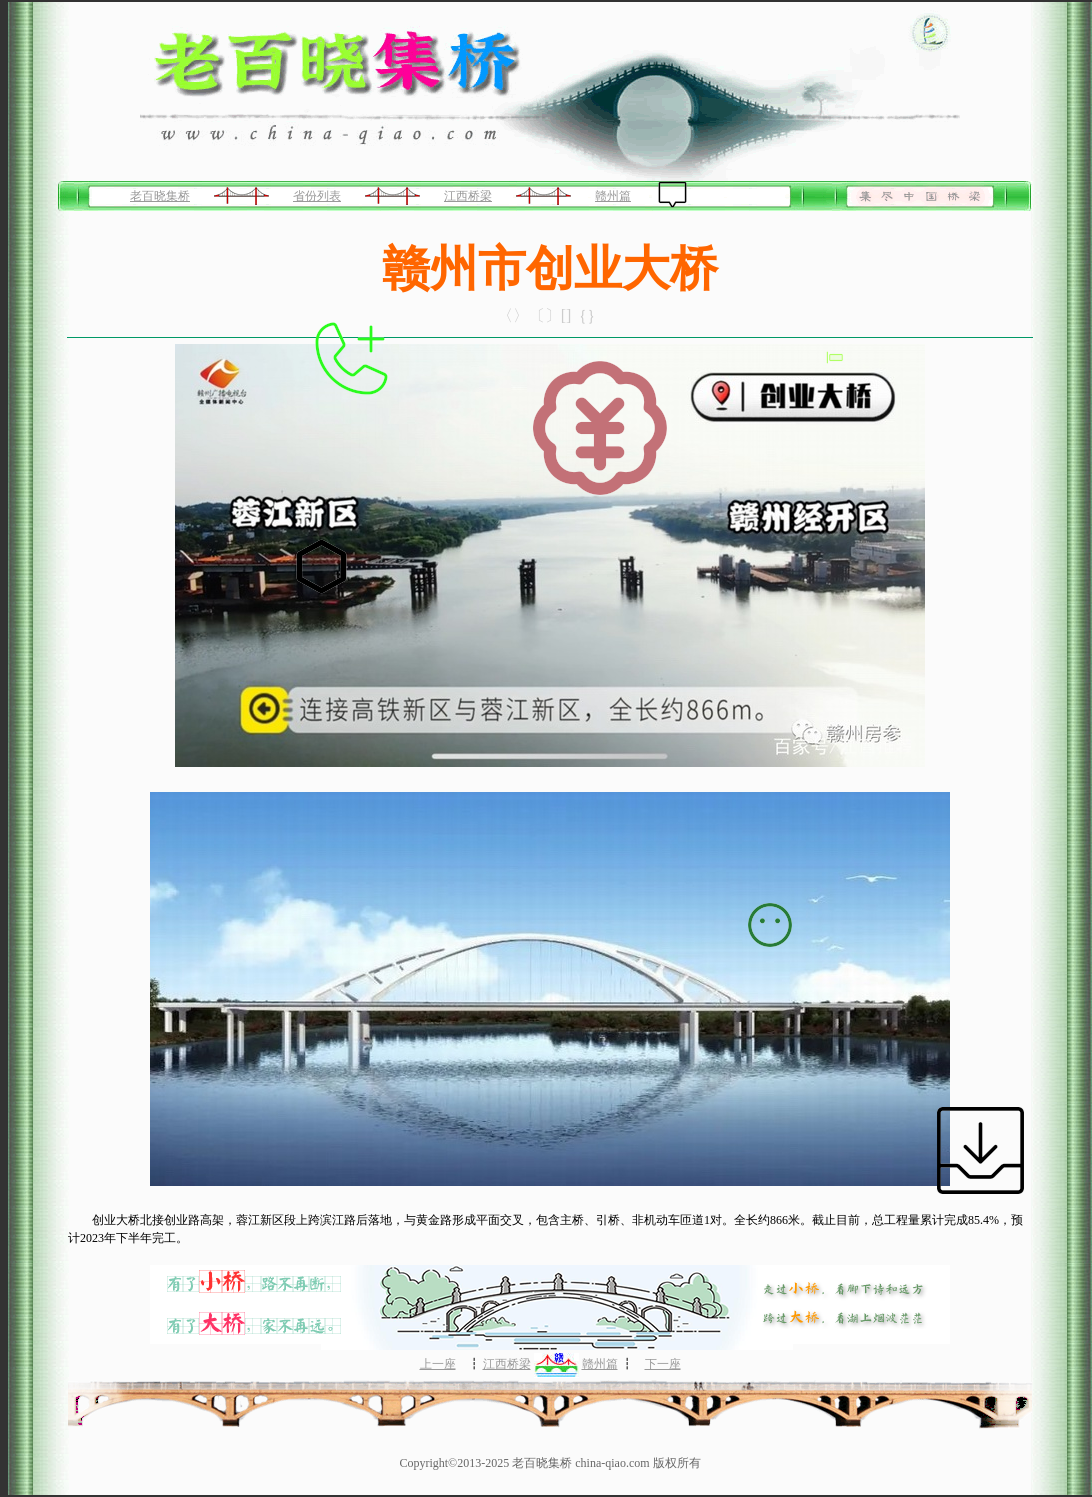 The height and width of the screenshot is (1497, 1092). I want to click on indicates japanese yen currency or pricing, so click(600, 428).